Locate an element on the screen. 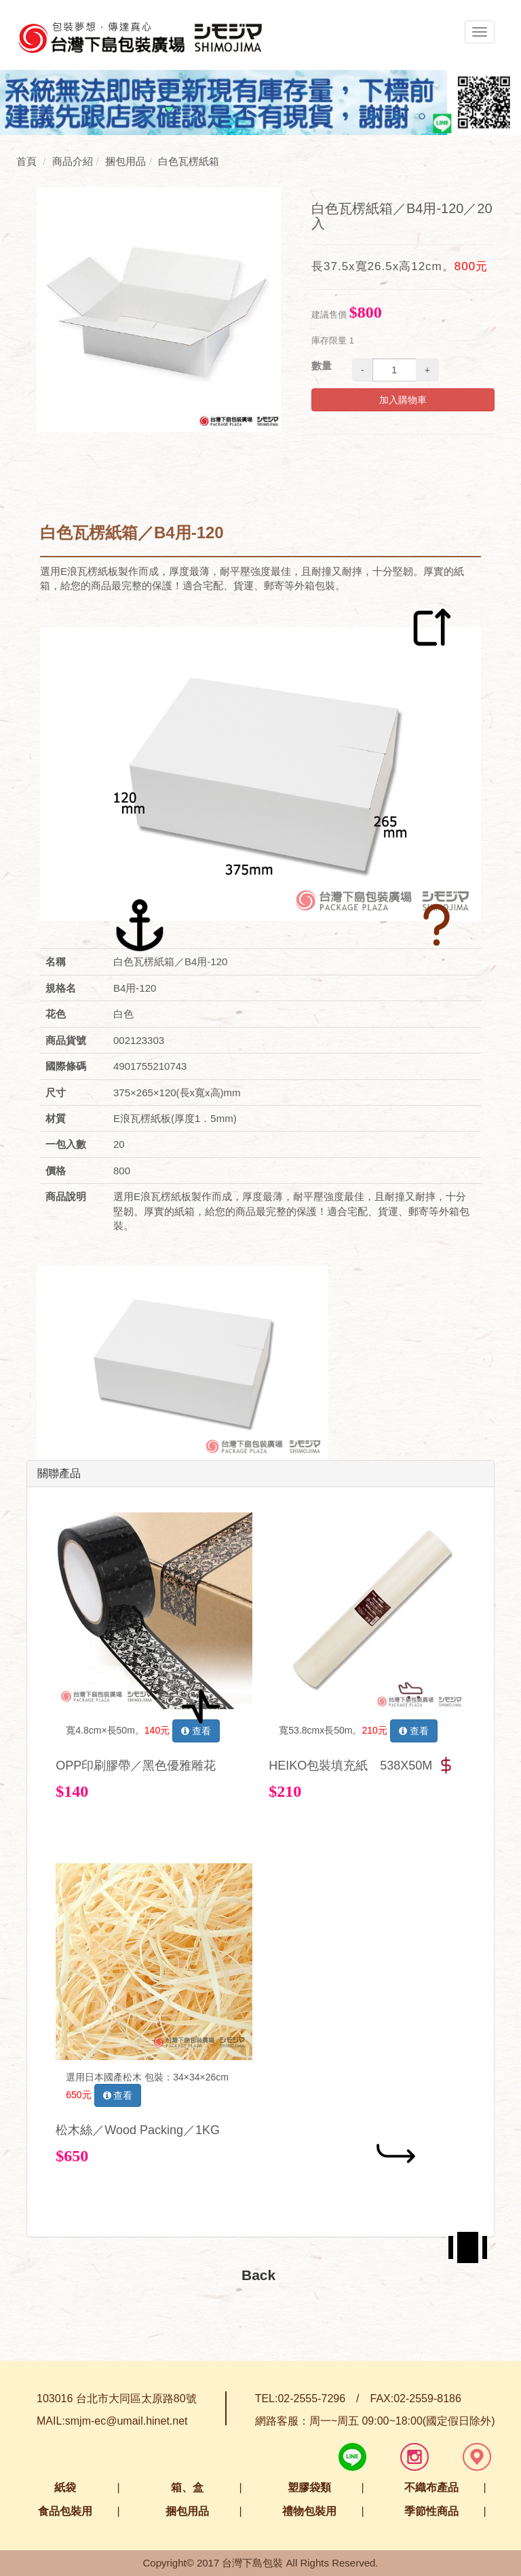 The image size is (521, 2576). expand a dropdown menu is located at coordinates (169, 109).